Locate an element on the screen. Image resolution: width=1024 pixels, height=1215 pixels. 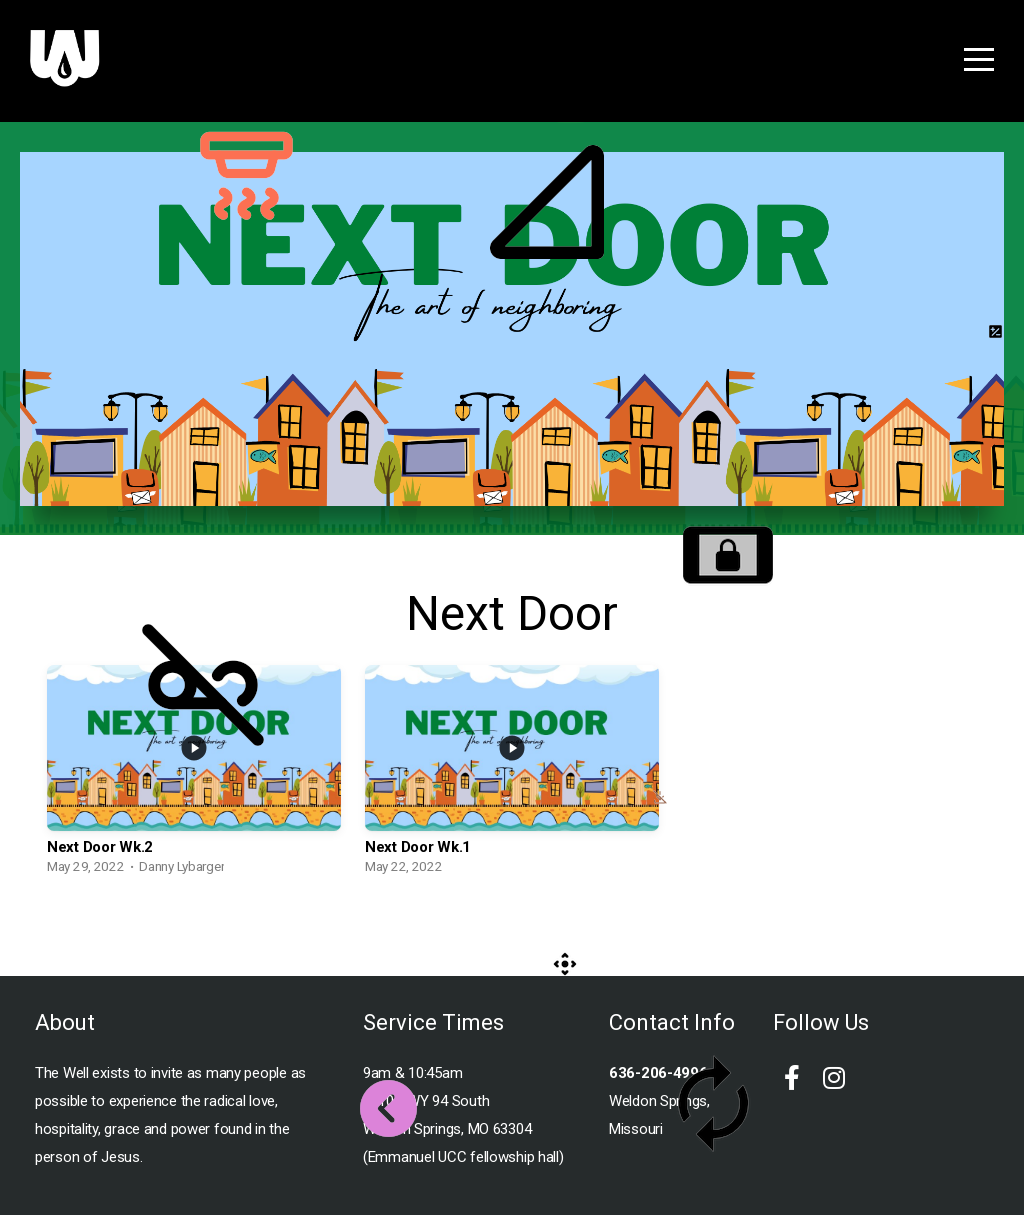
lock screen orientation to landscape mode is located at coordinates (728, 555).